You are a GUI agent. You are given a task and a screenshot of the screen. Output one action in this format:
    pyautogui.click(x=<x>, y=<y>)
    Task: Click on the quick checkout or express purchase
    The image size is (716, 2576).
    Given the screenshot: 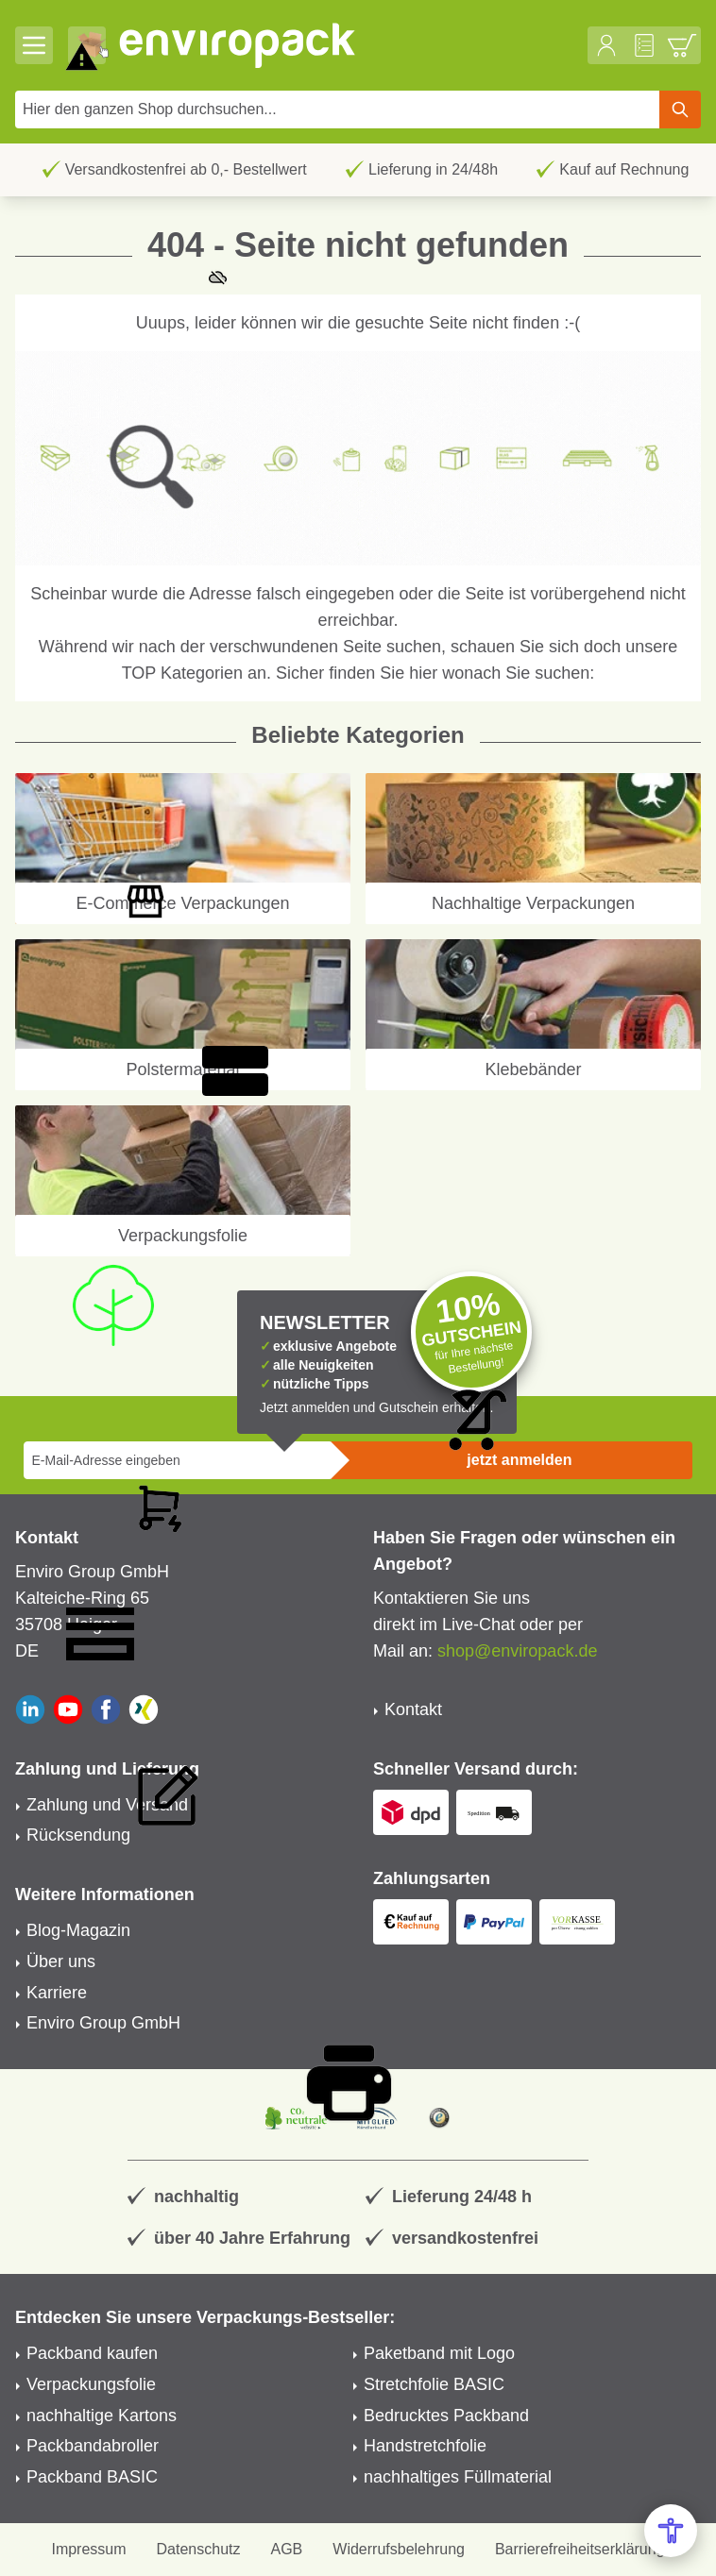 What is the action you would take?
    pyautogui.click(x=159, y=1507)
    